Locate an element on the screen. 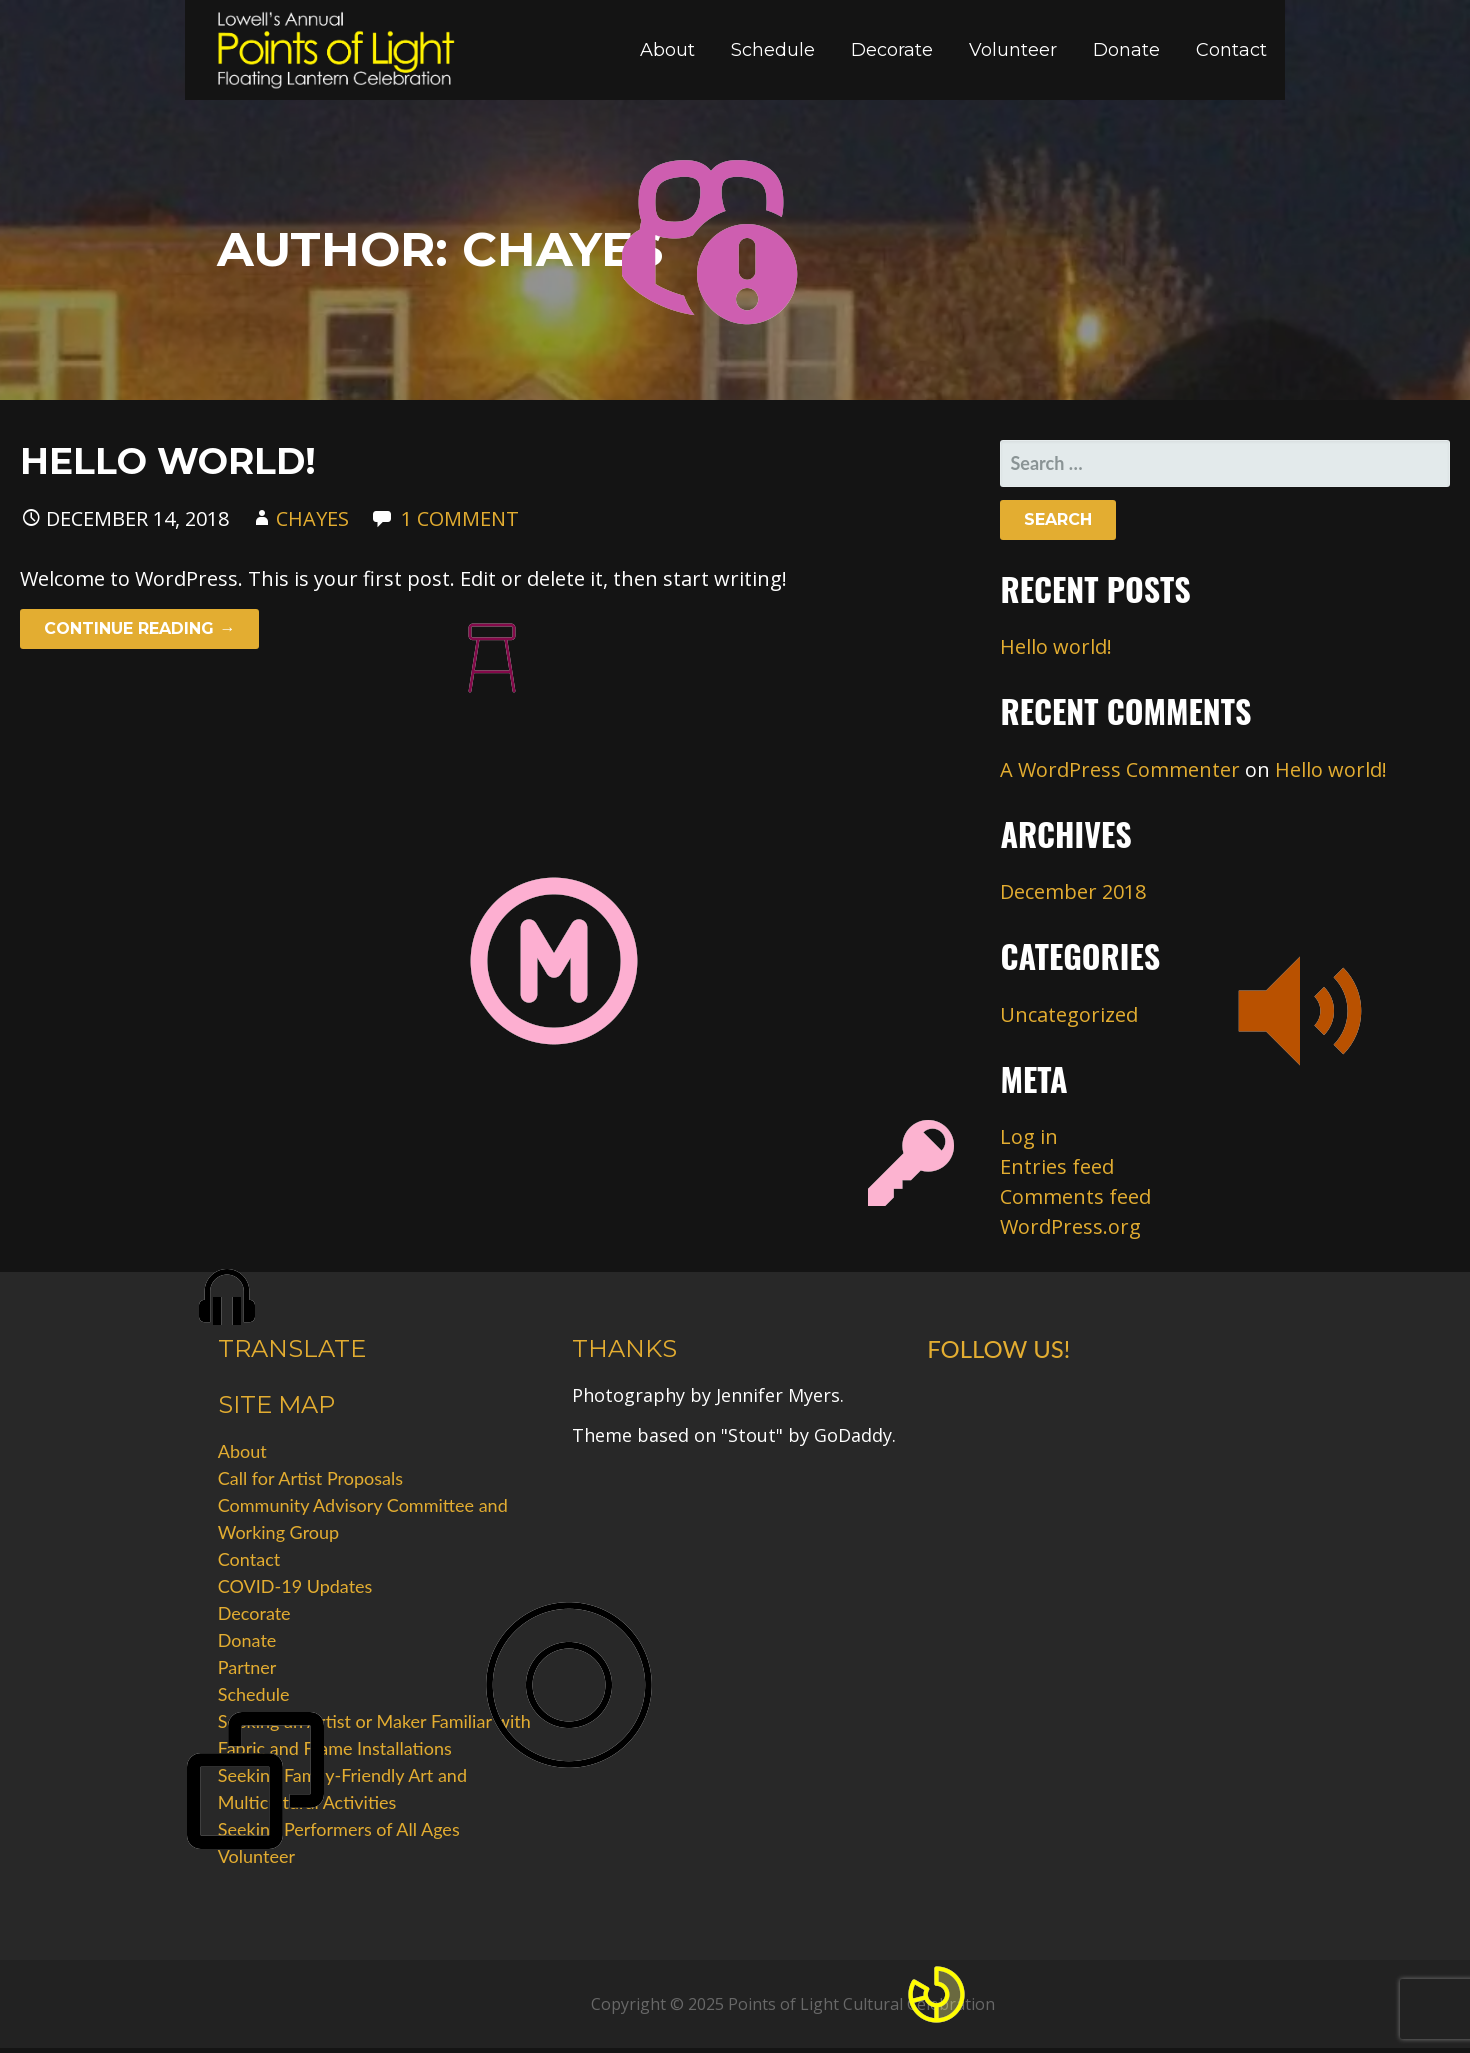  view analytics breakdown is located at coordinates (936, 1994).